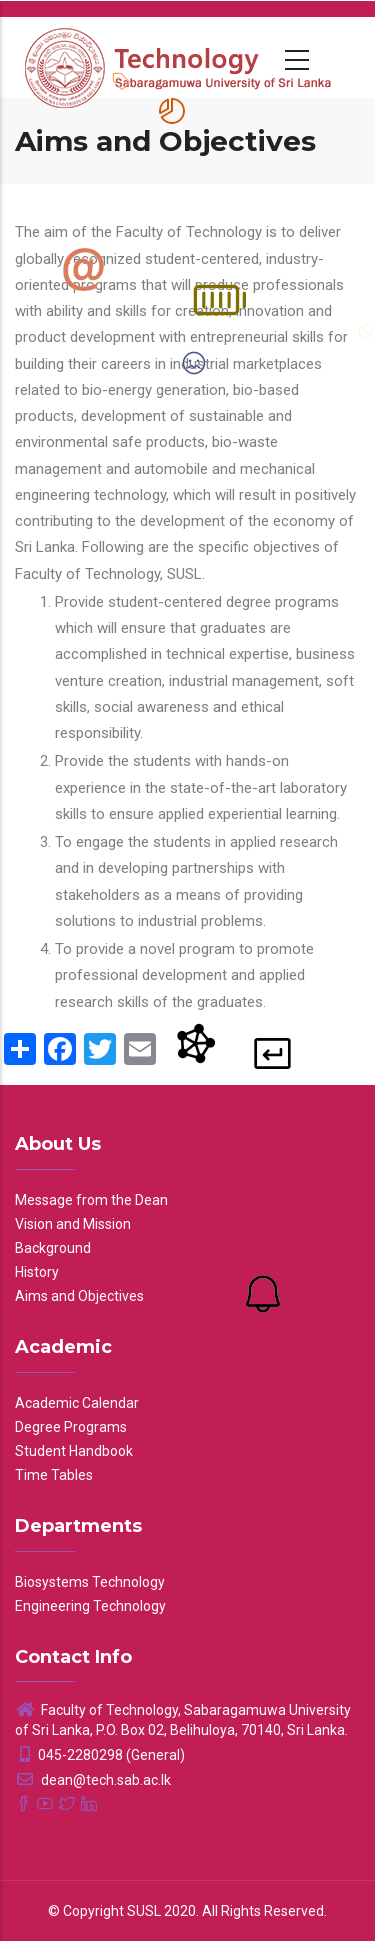 Image resolution: width=375 pixels, height=1941 pixels. What do you see at coordinates (194, 363) in the screenshot?
I see `indicates a nervous or anxious status` at bounding box center [194, 363].